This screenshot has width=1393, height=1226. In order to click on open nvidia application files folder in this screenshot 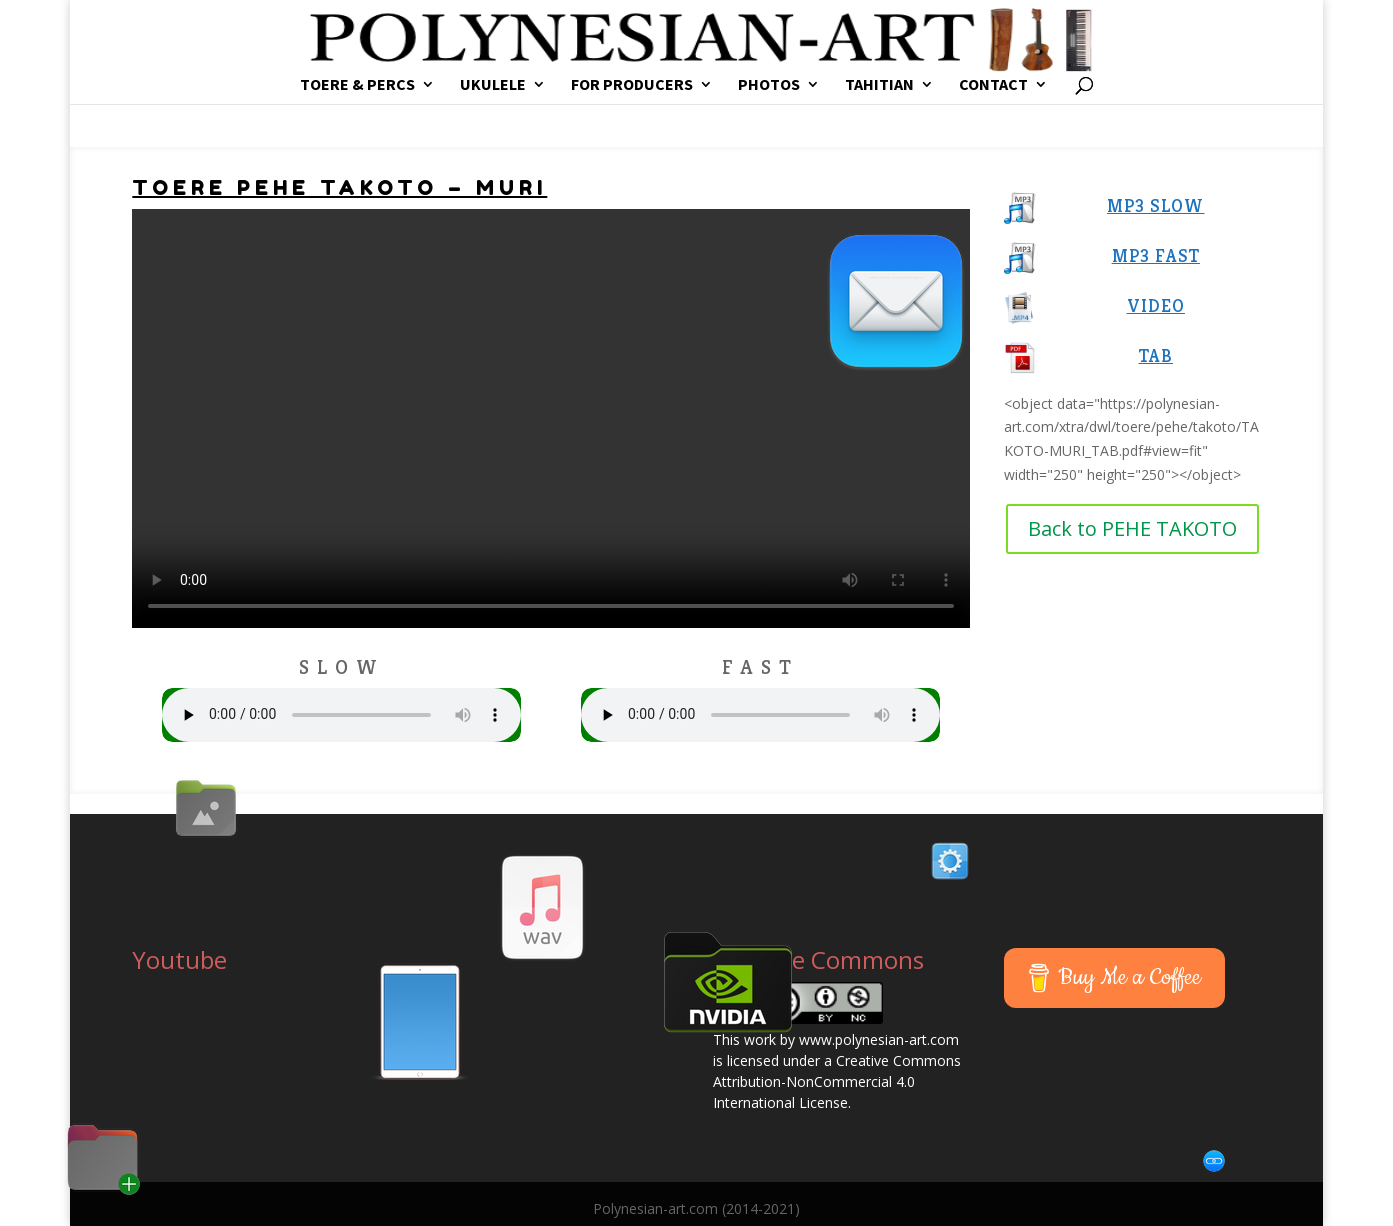, I will do `click(727, 985)`.